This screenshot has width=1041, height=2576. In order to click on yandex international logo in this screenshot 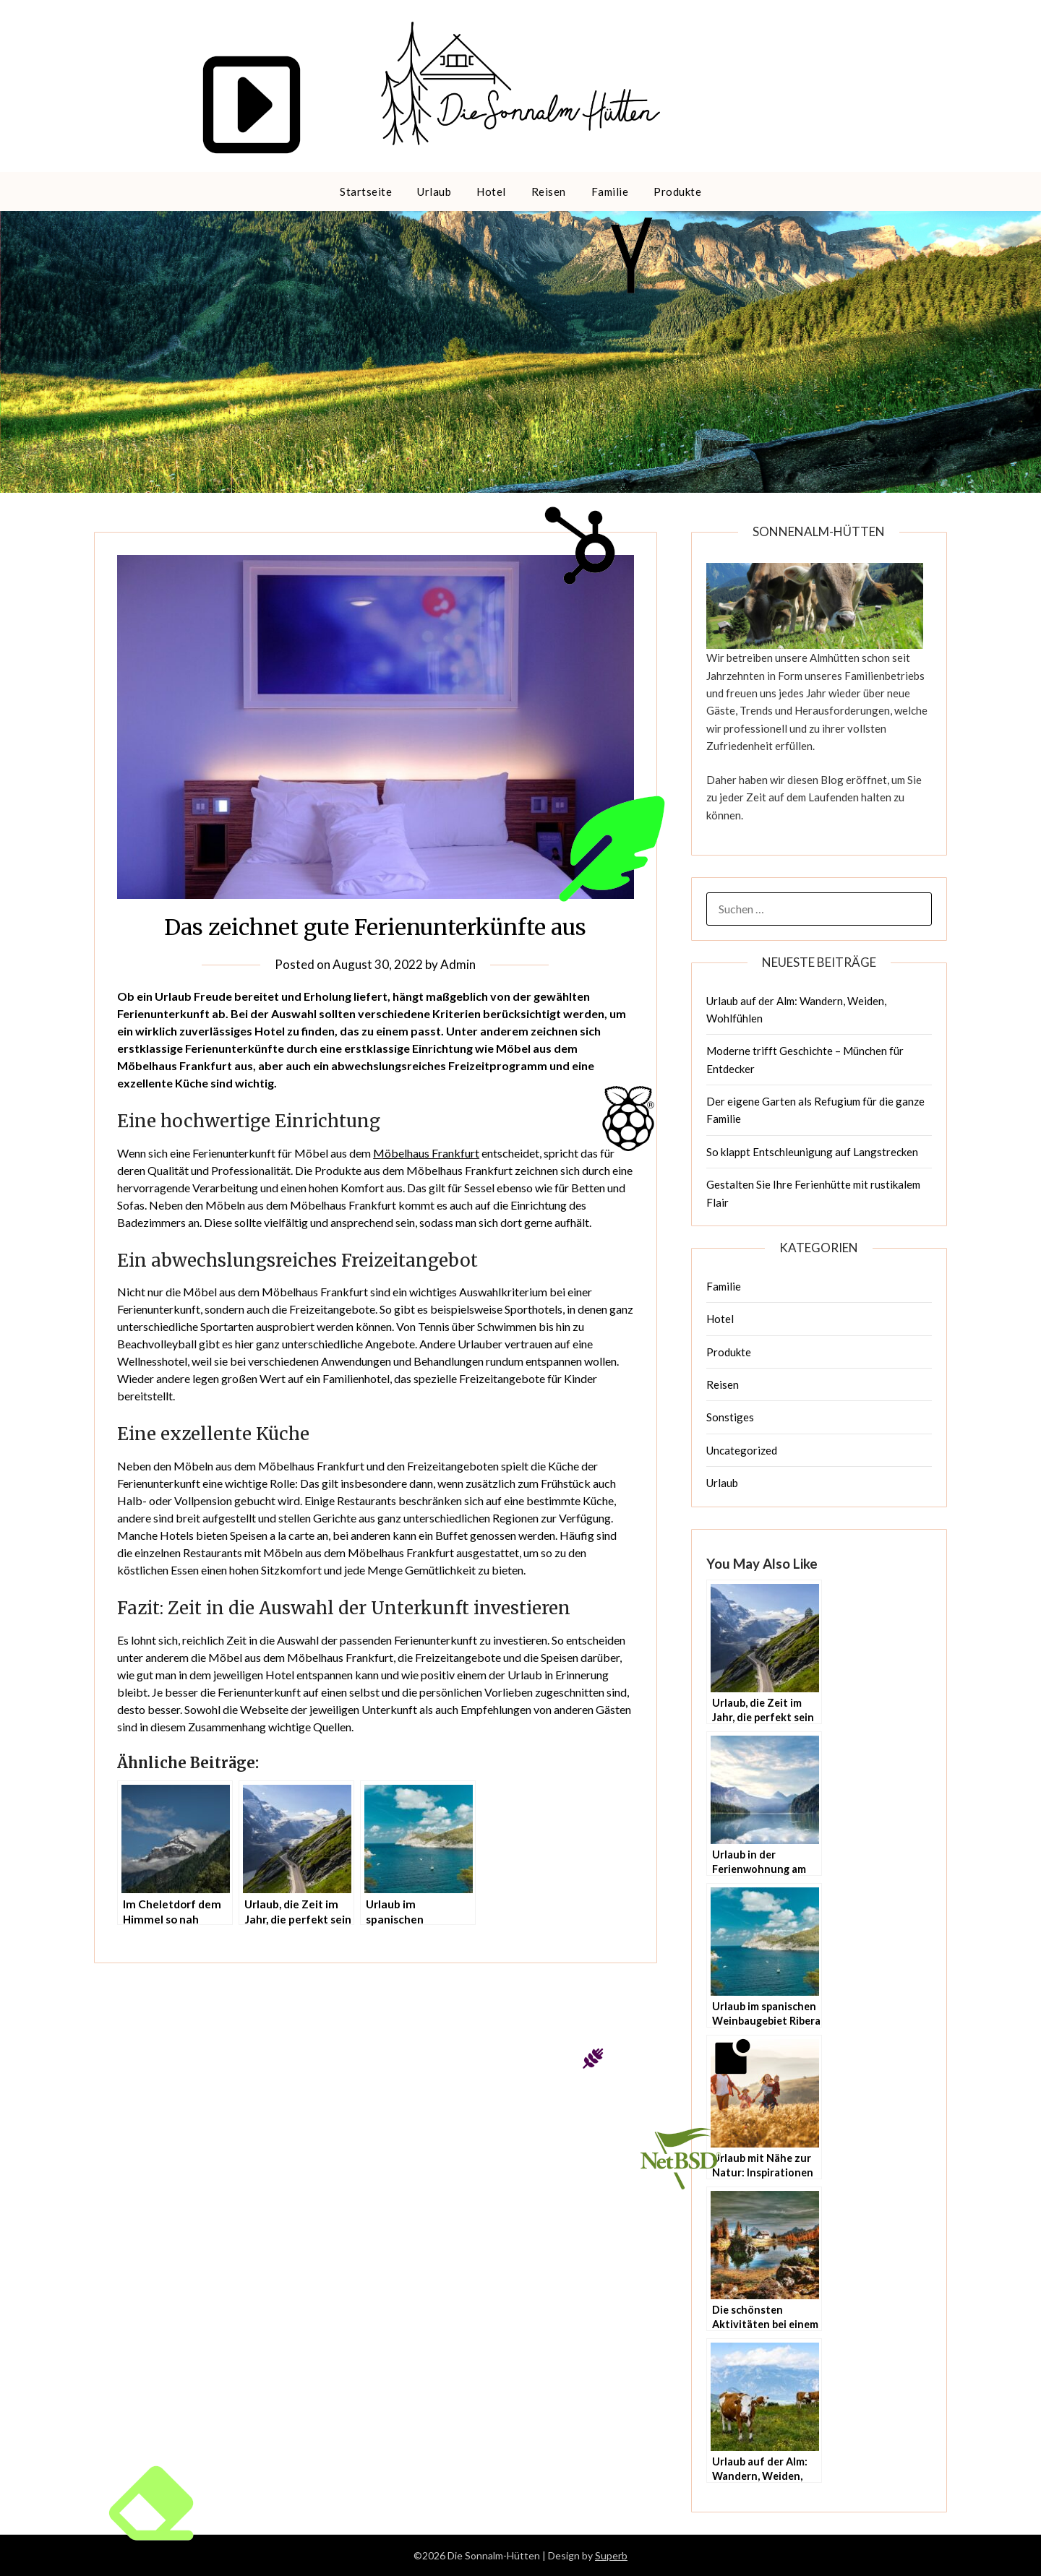, I will do `click(631, 255)`.